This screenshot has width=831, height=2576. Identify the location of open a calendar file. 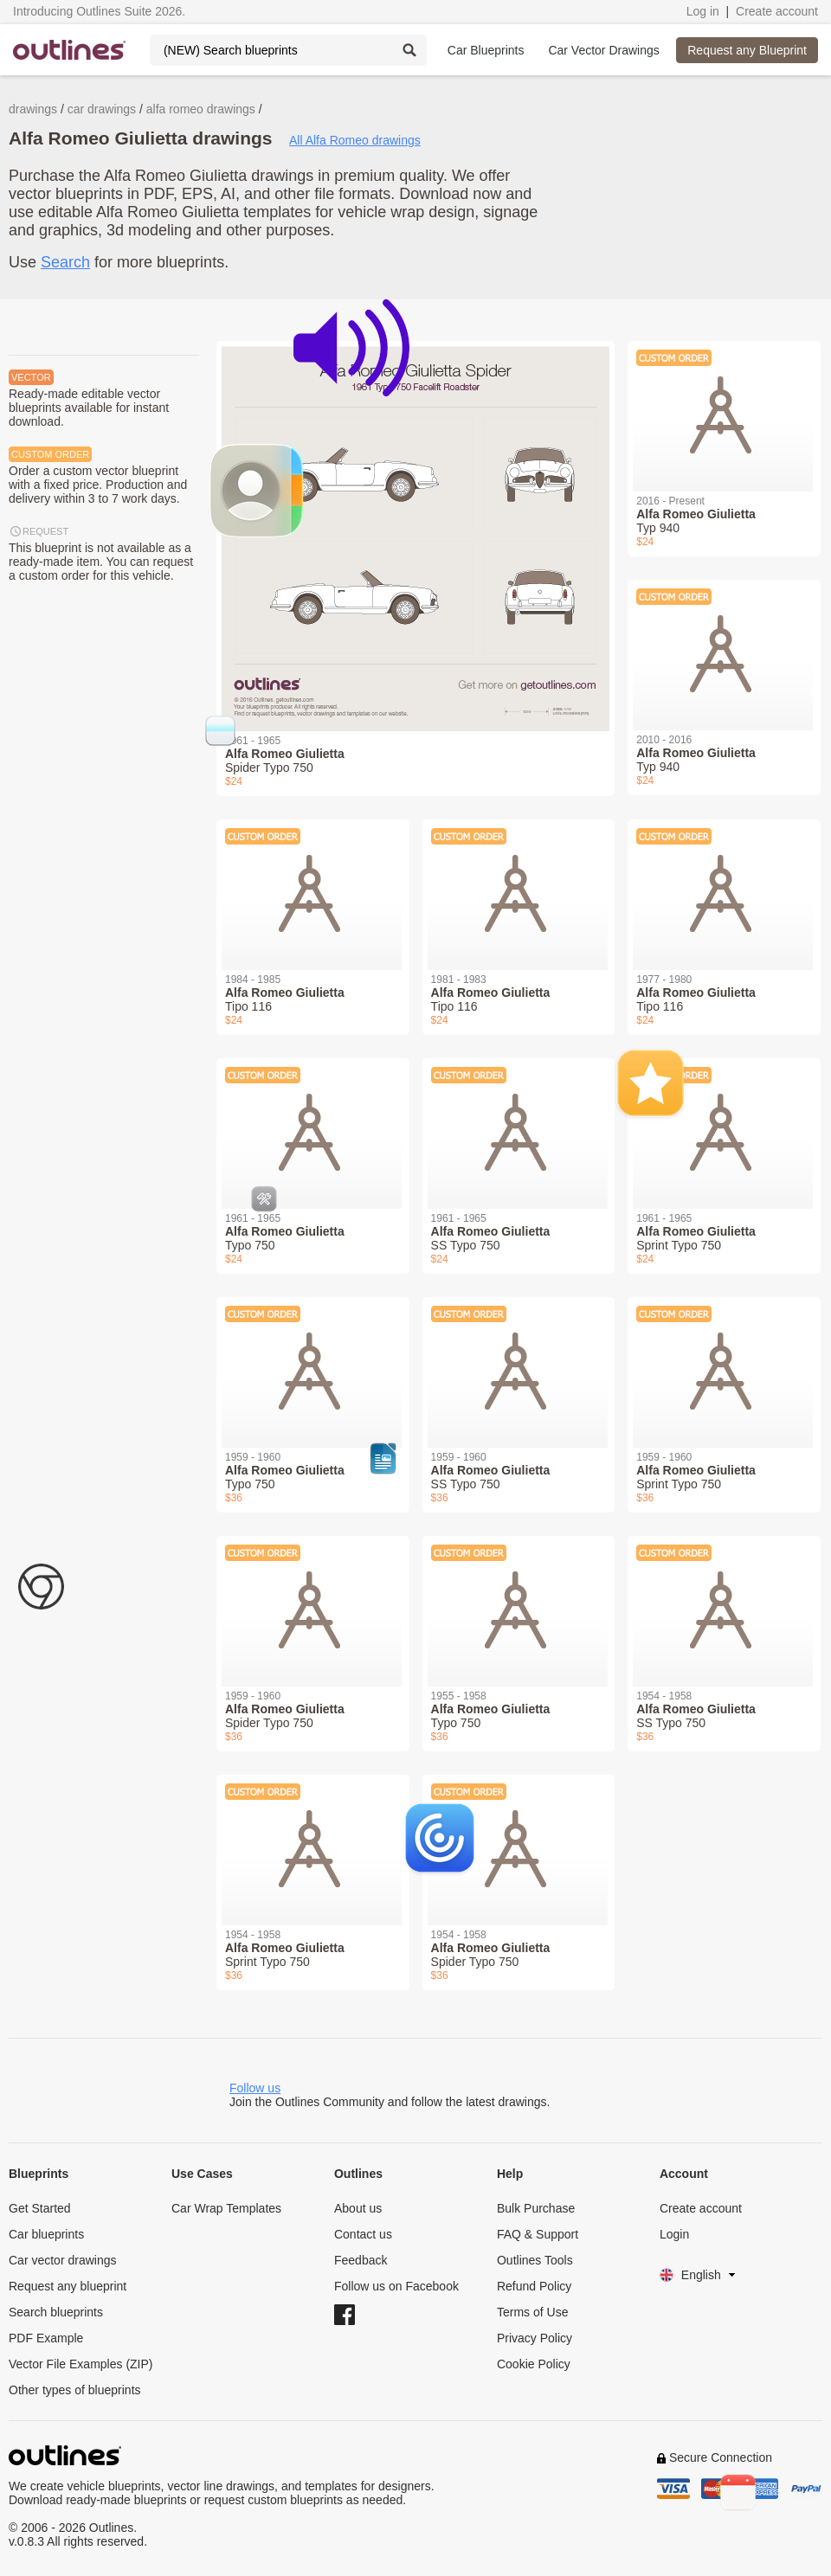
(738, 2492).